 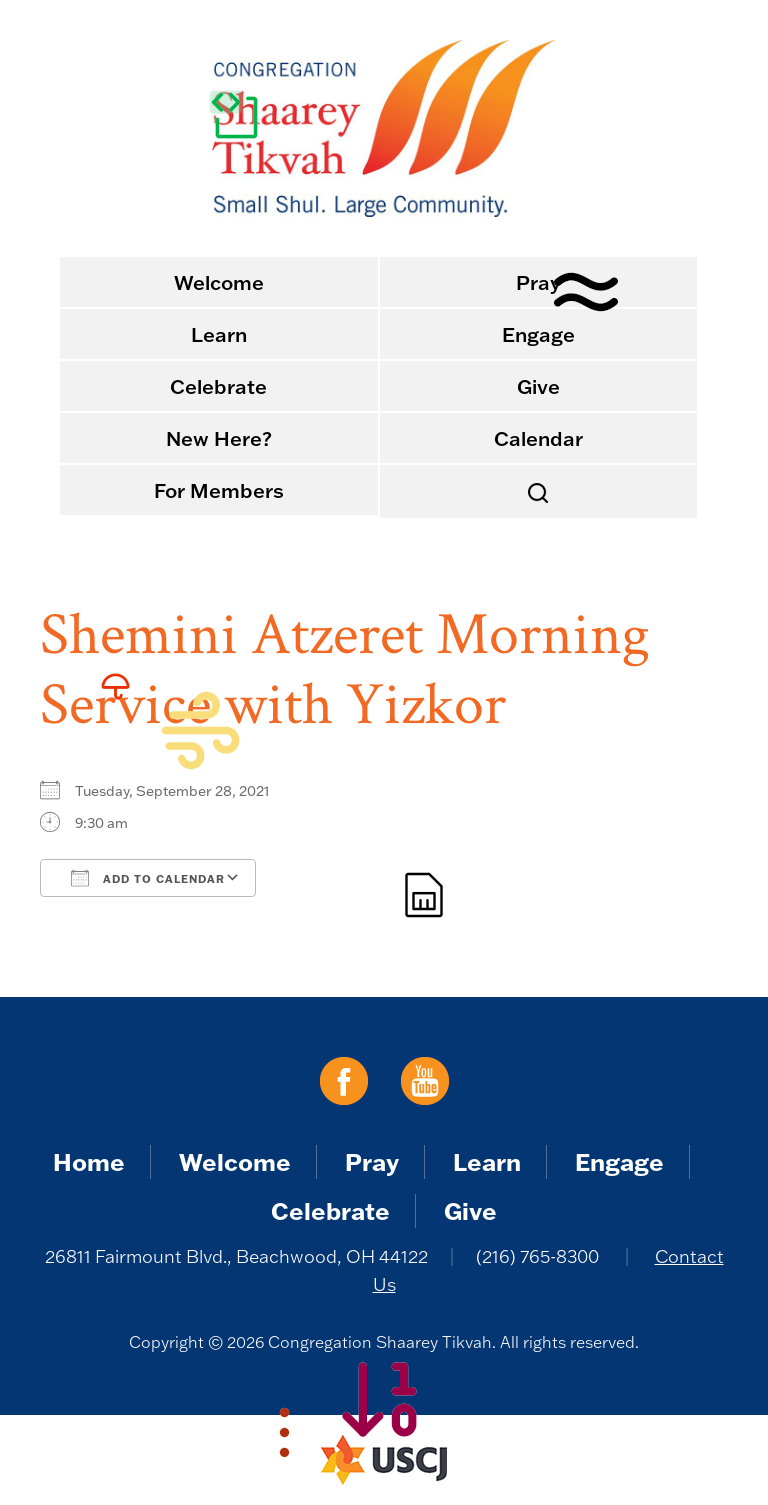 I want to click on open more options menu, so click(x=284, y=1432).